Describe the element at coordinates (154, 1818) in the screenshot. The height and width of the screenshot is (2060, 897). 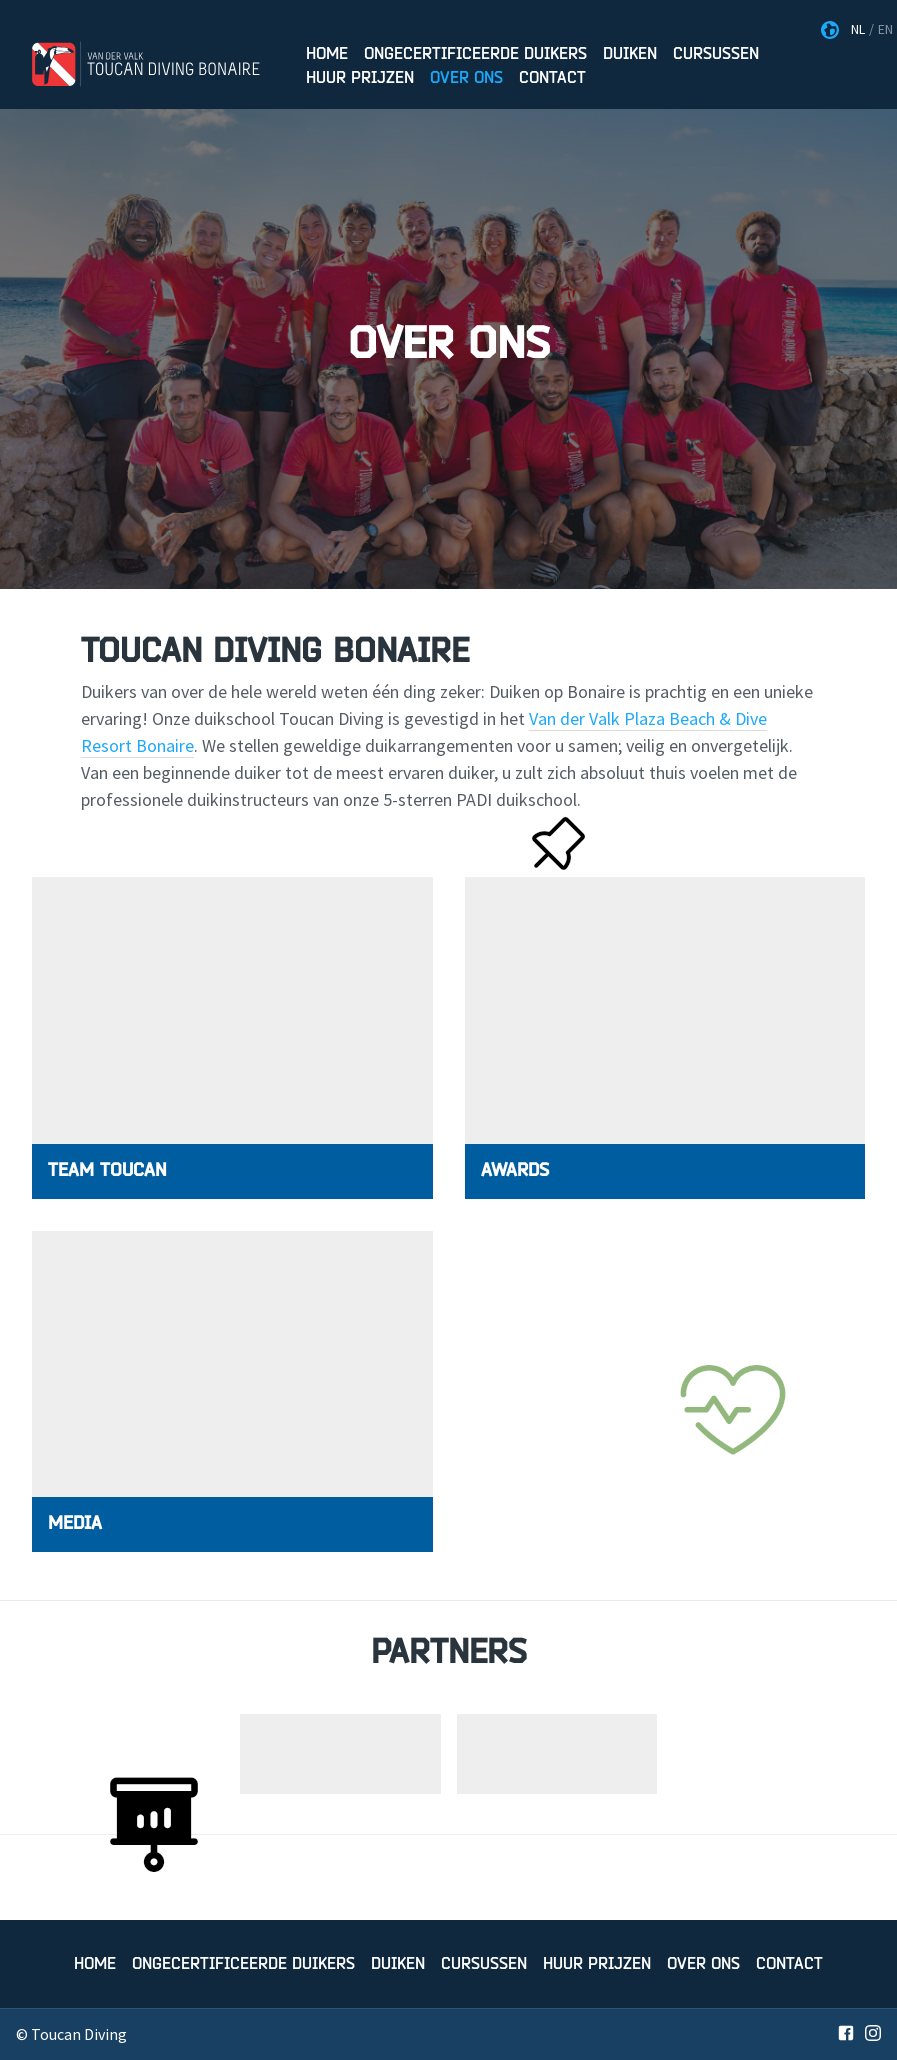
I see `view presentation with charts` at that location.